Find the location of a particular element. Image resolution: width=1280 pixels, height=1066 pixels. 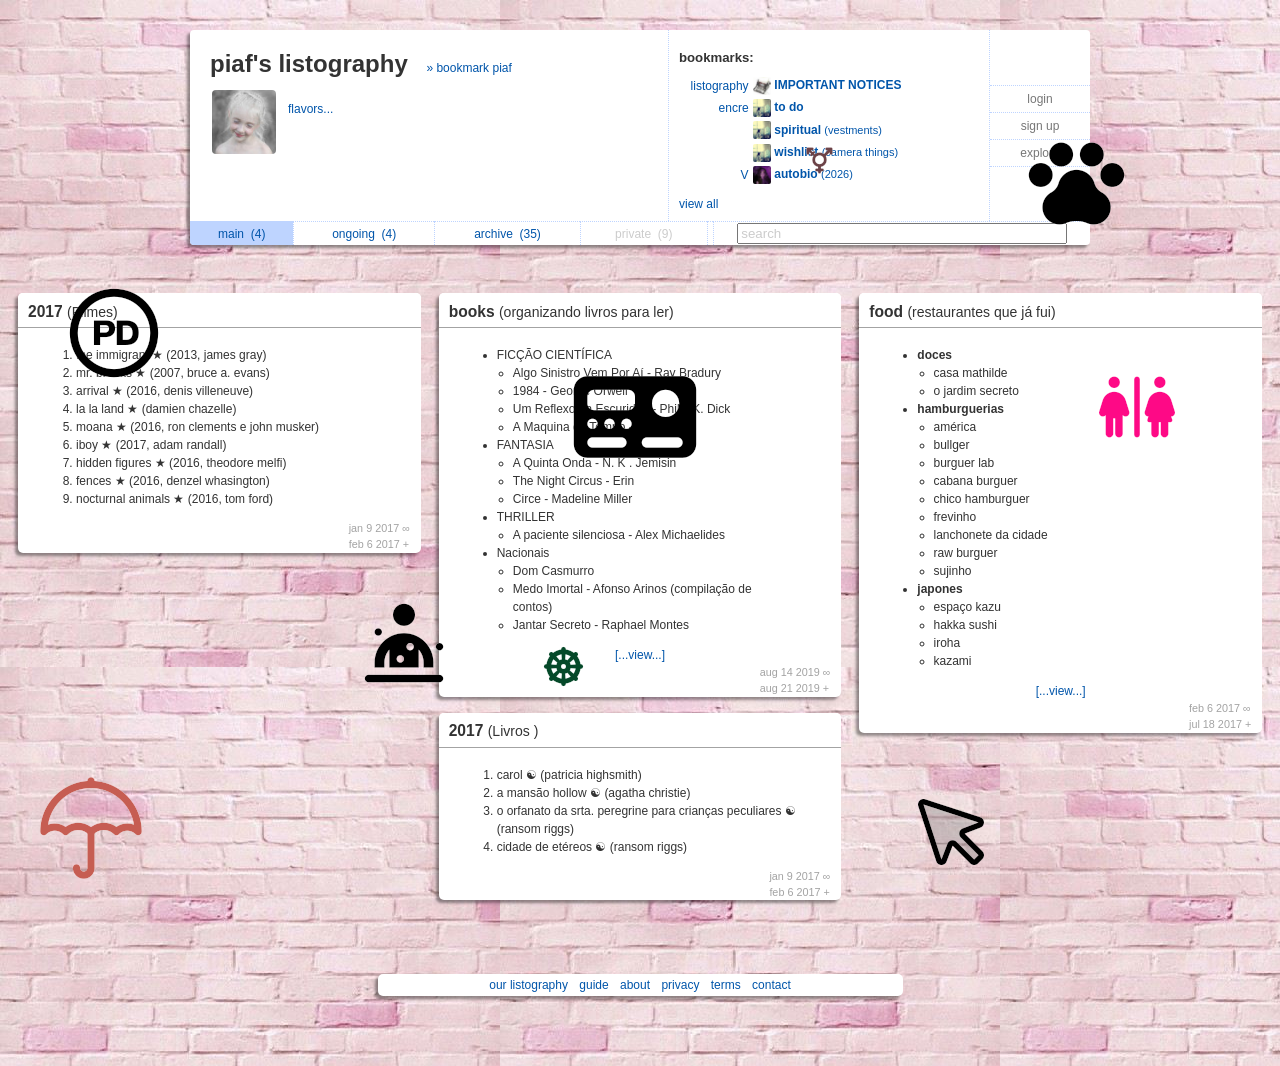

locate nearby restrooms is located at coordinates (1137, 407).